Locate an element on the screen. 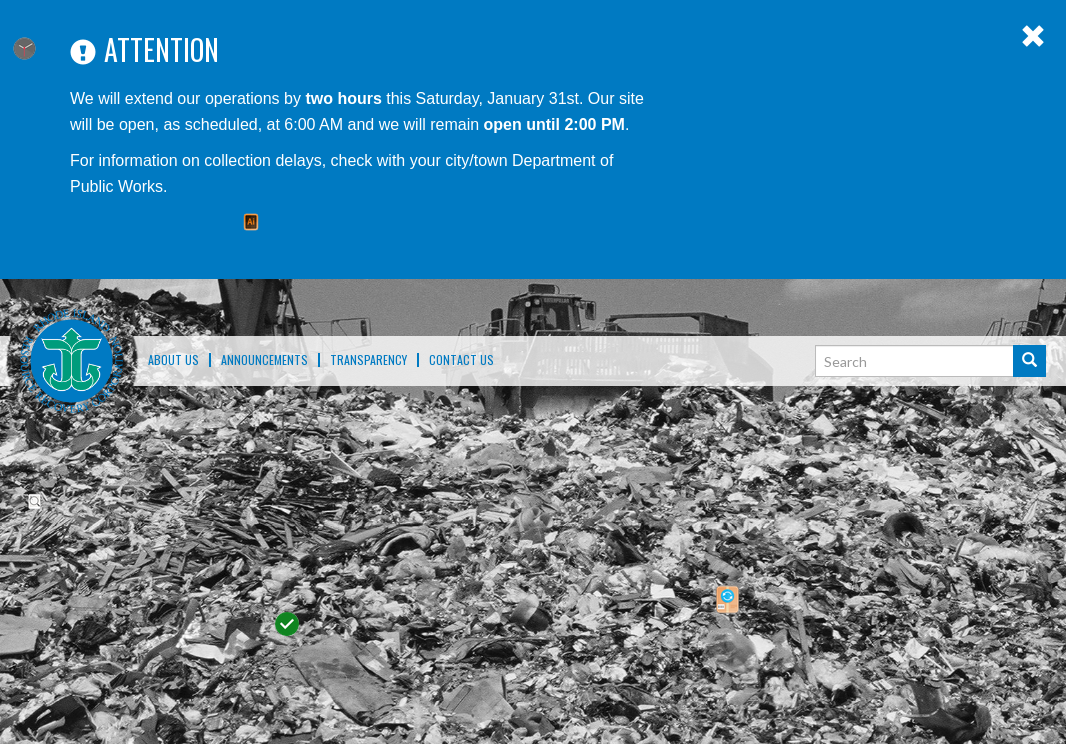 This screenshot has height=744, width=1066. mark item as complete is located at coordinates (287, 624).